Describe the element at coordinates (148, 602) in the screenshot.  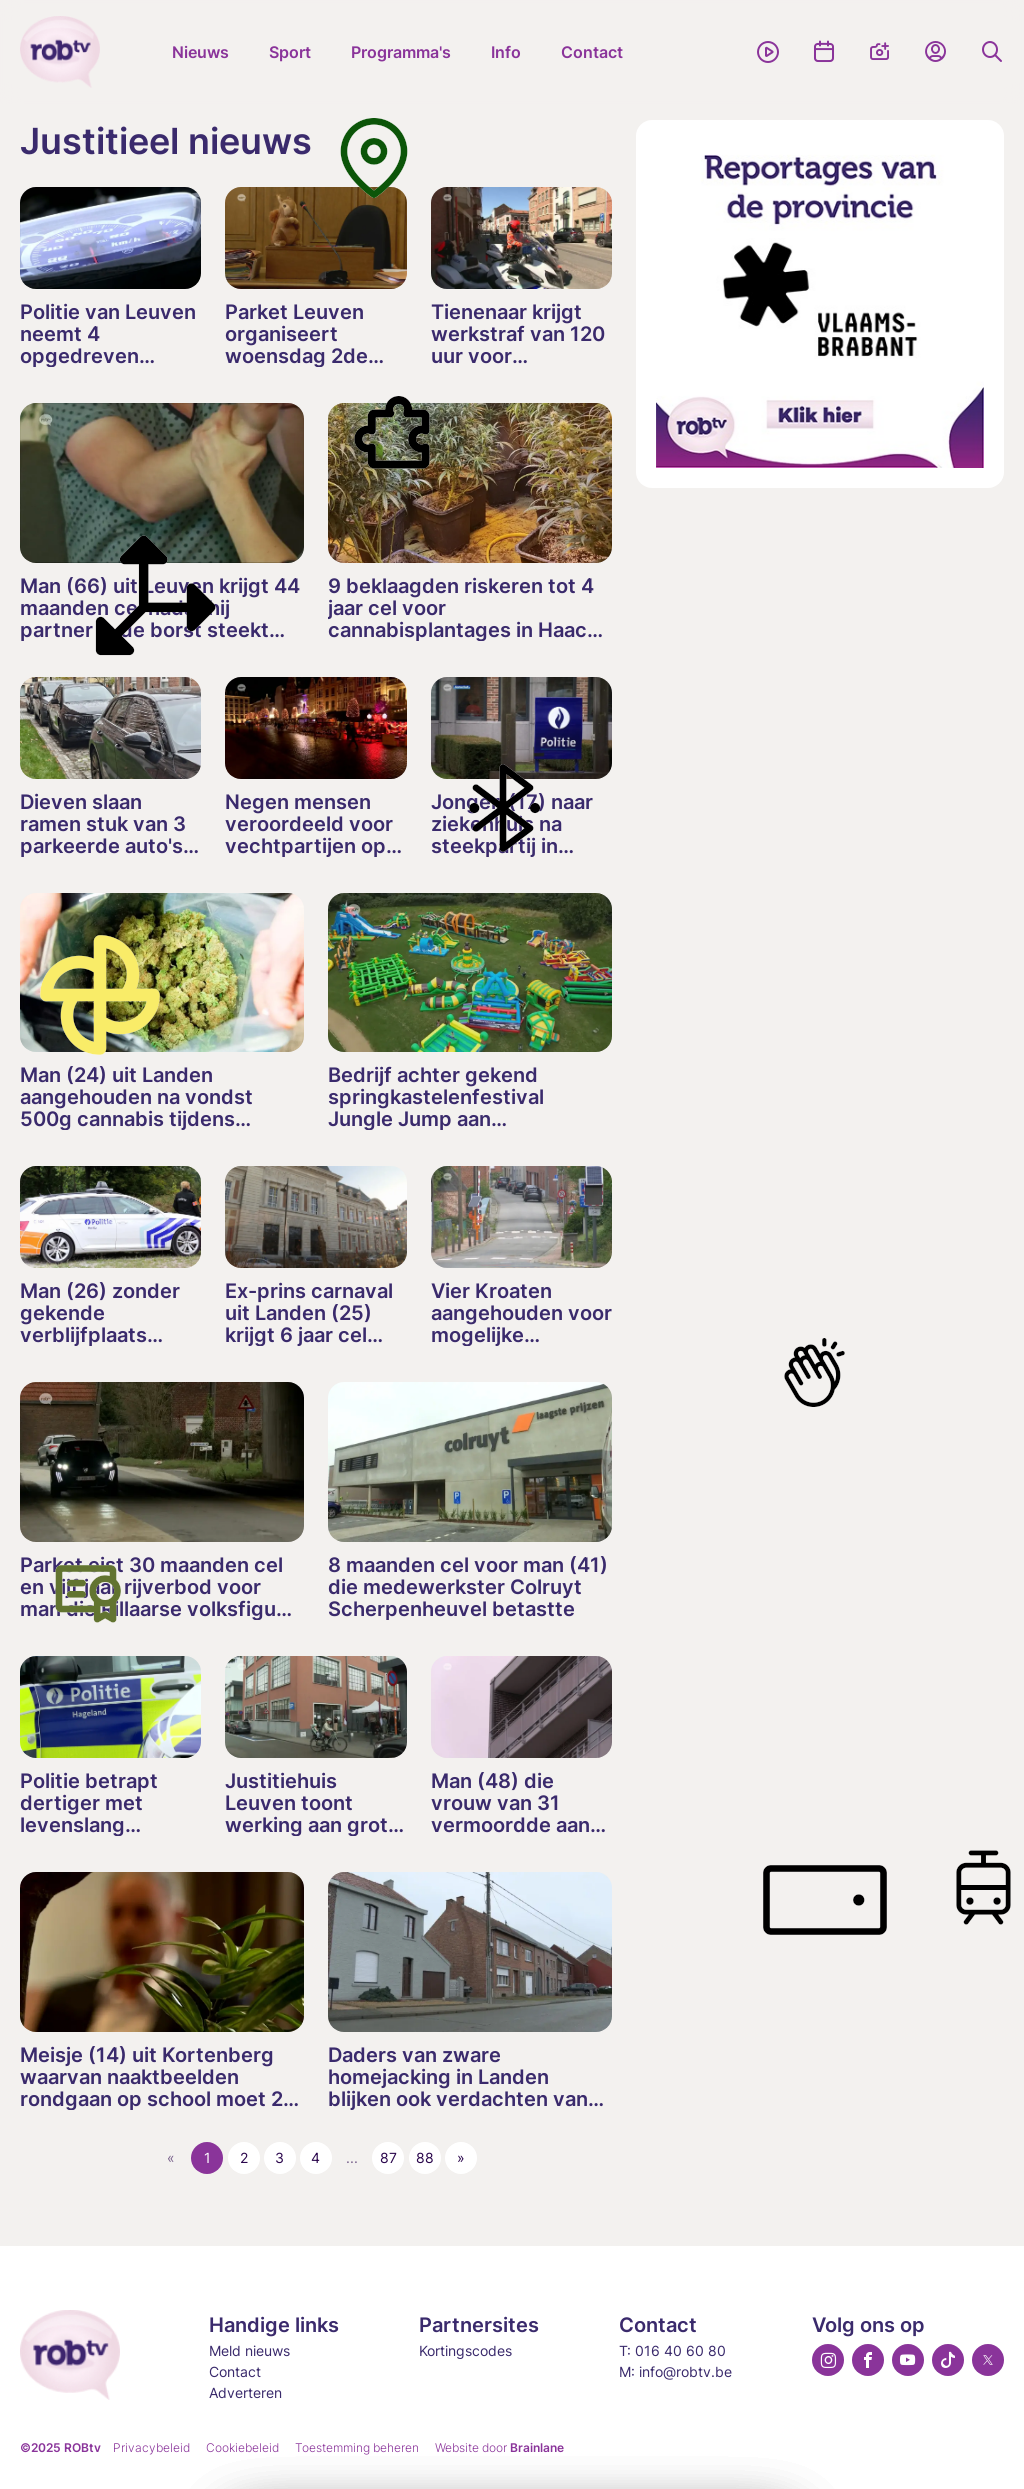
I see `access 3D vector or coordinate tools` at that location.